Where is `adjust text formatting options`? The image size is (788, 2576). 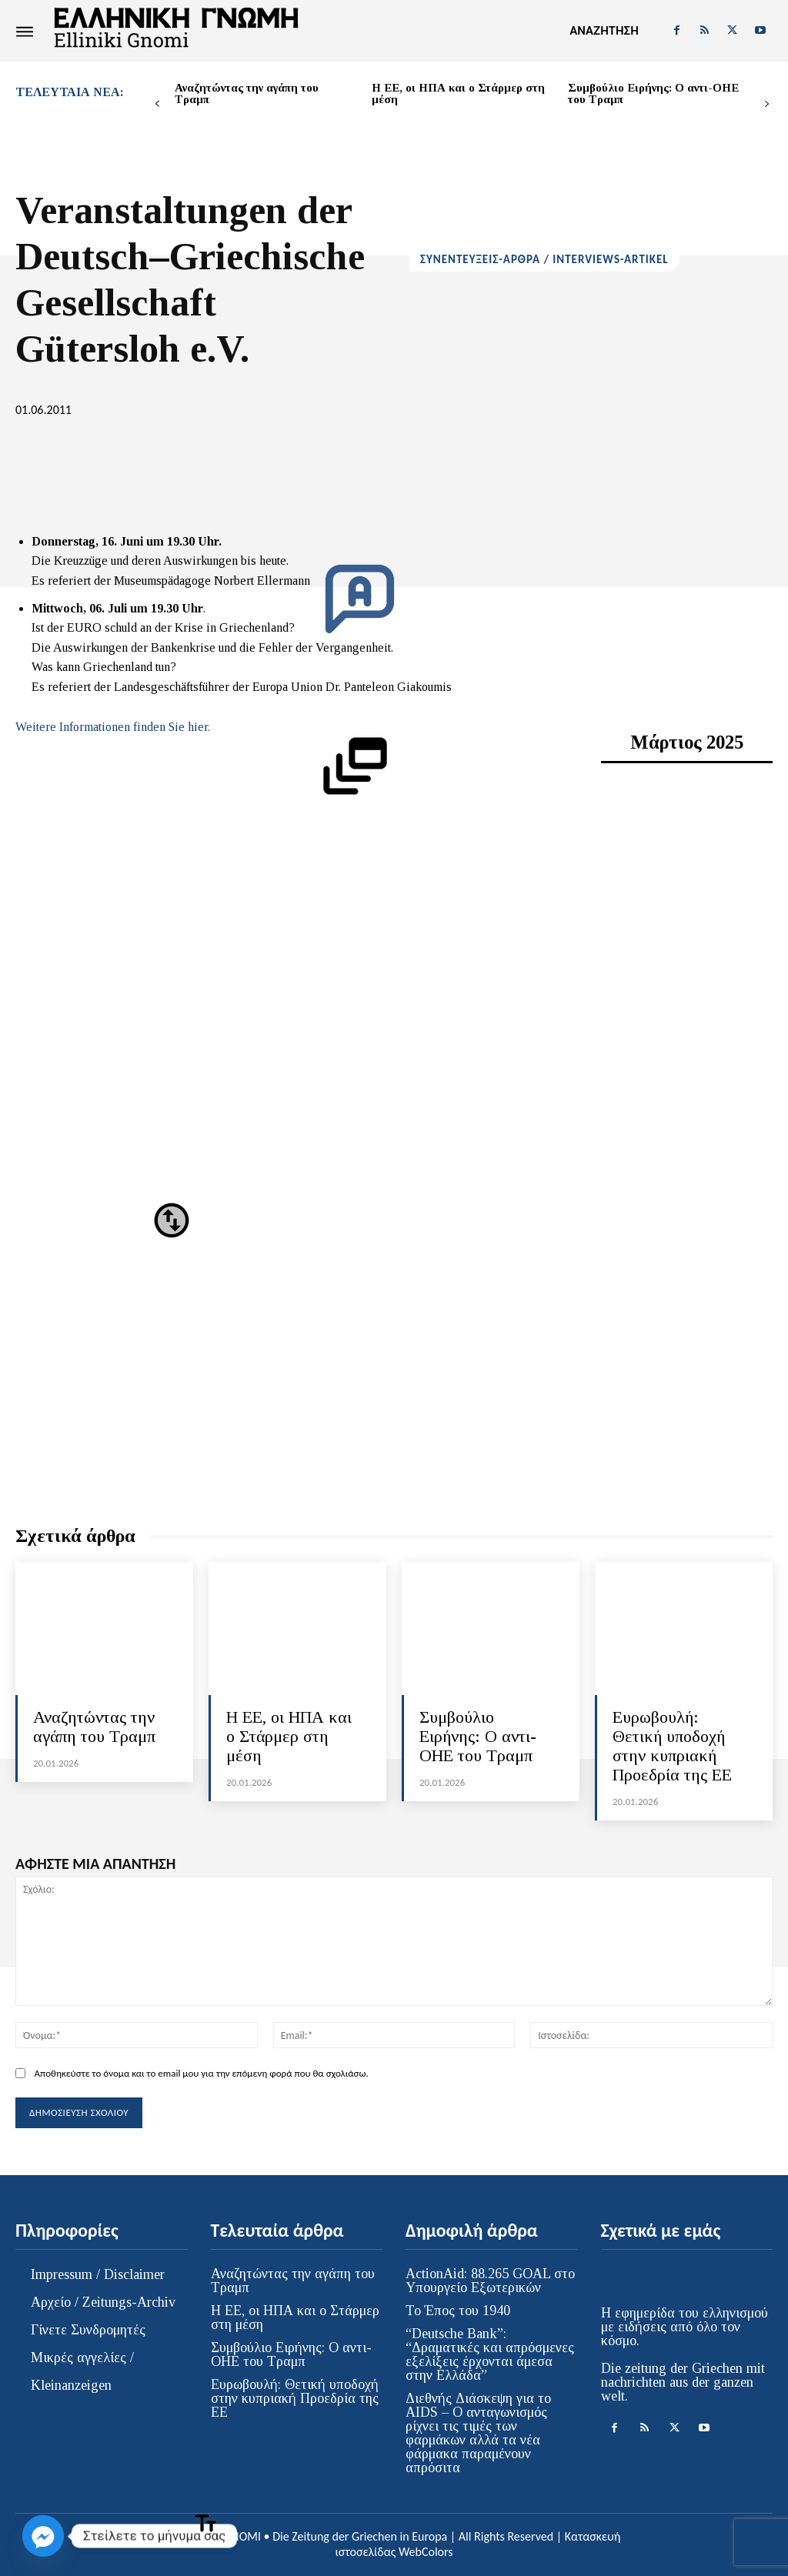
adjust text formatting options is located at coordinates (205, 2524).